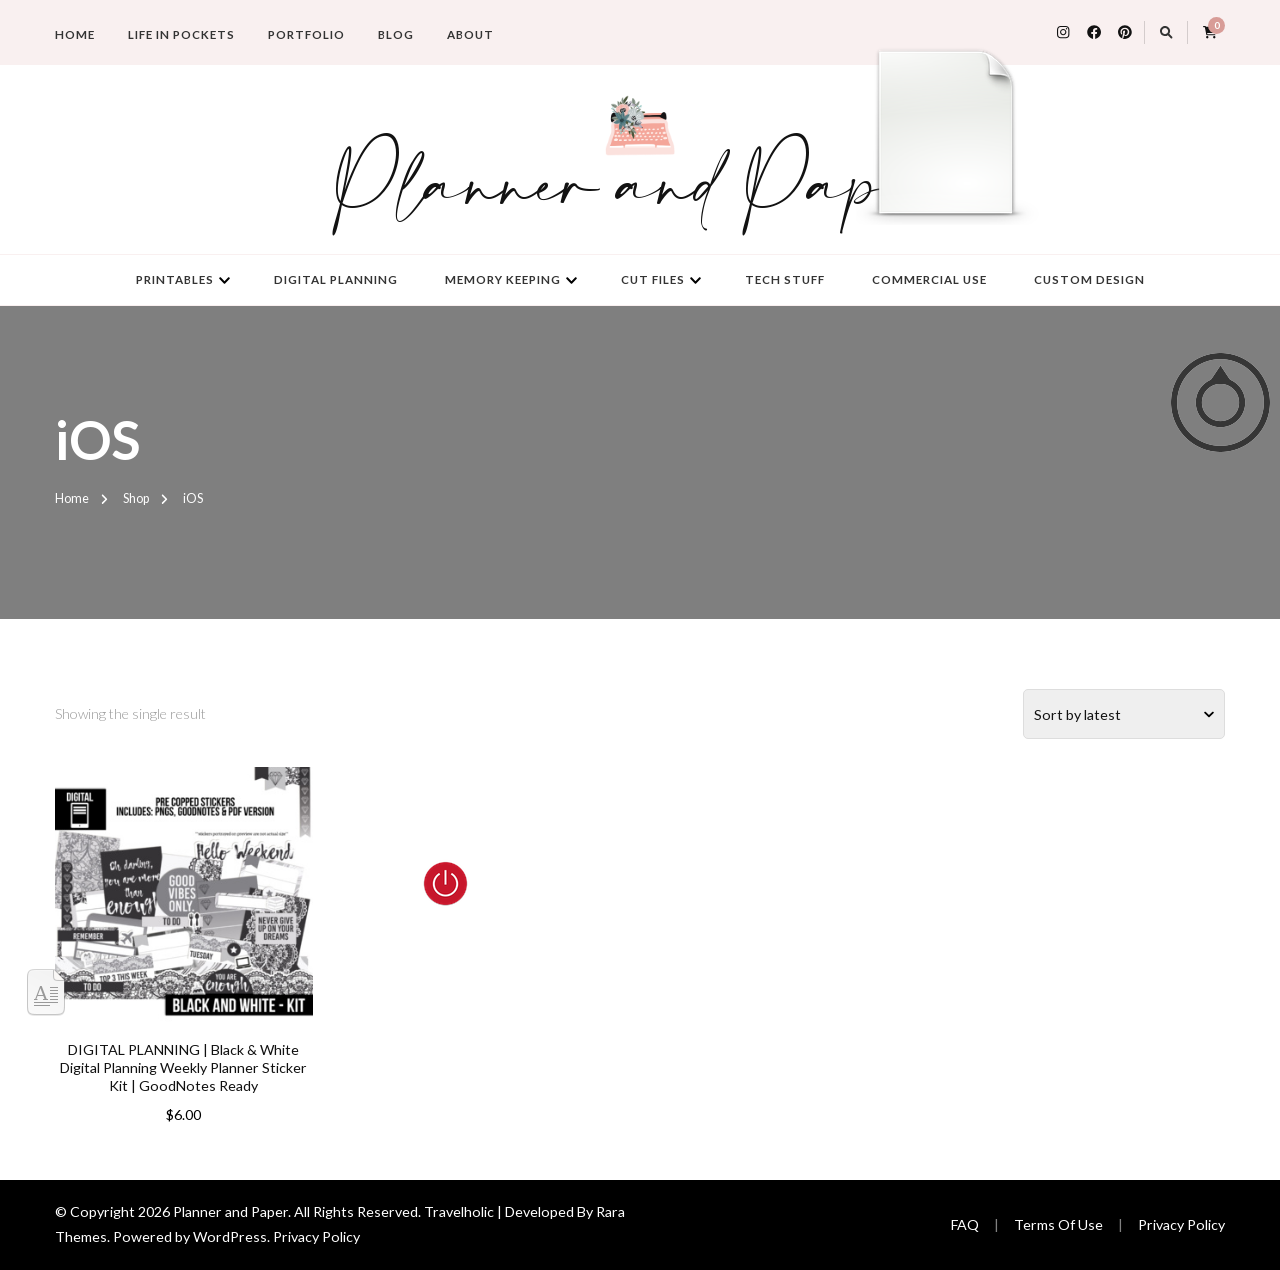  I want to click on shut down or power off the system, so click(445, 883).